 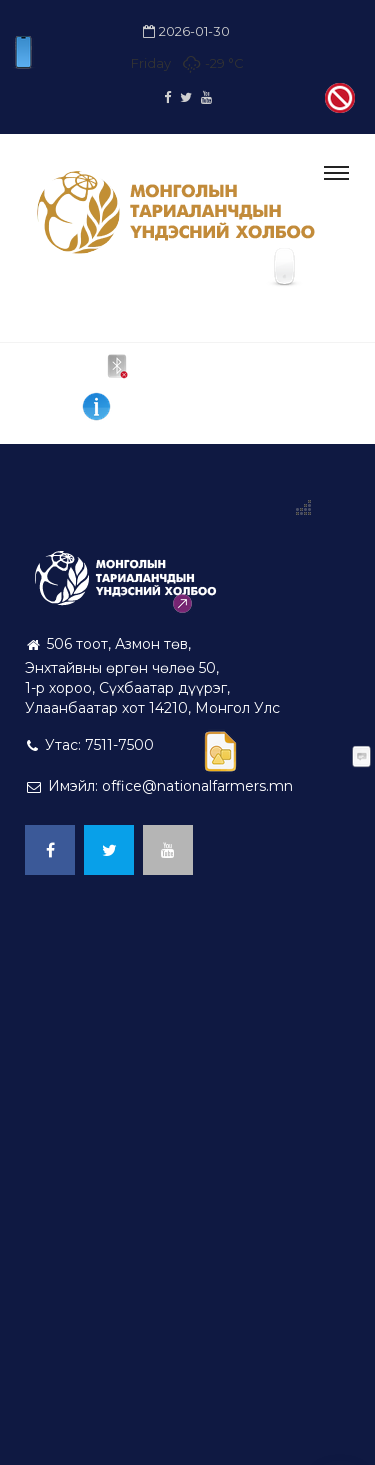 I want to click on clear or delete text from an input field, so click(x=340, y=98).